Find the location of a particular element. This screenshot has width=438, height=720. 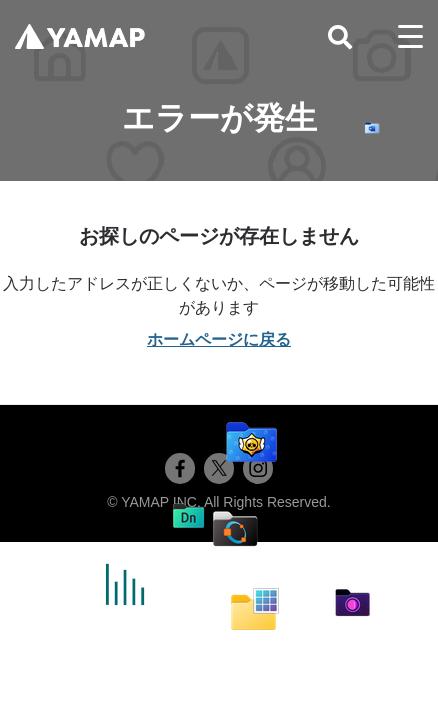

folder for octave programming files is located at coordinates (235, 530).